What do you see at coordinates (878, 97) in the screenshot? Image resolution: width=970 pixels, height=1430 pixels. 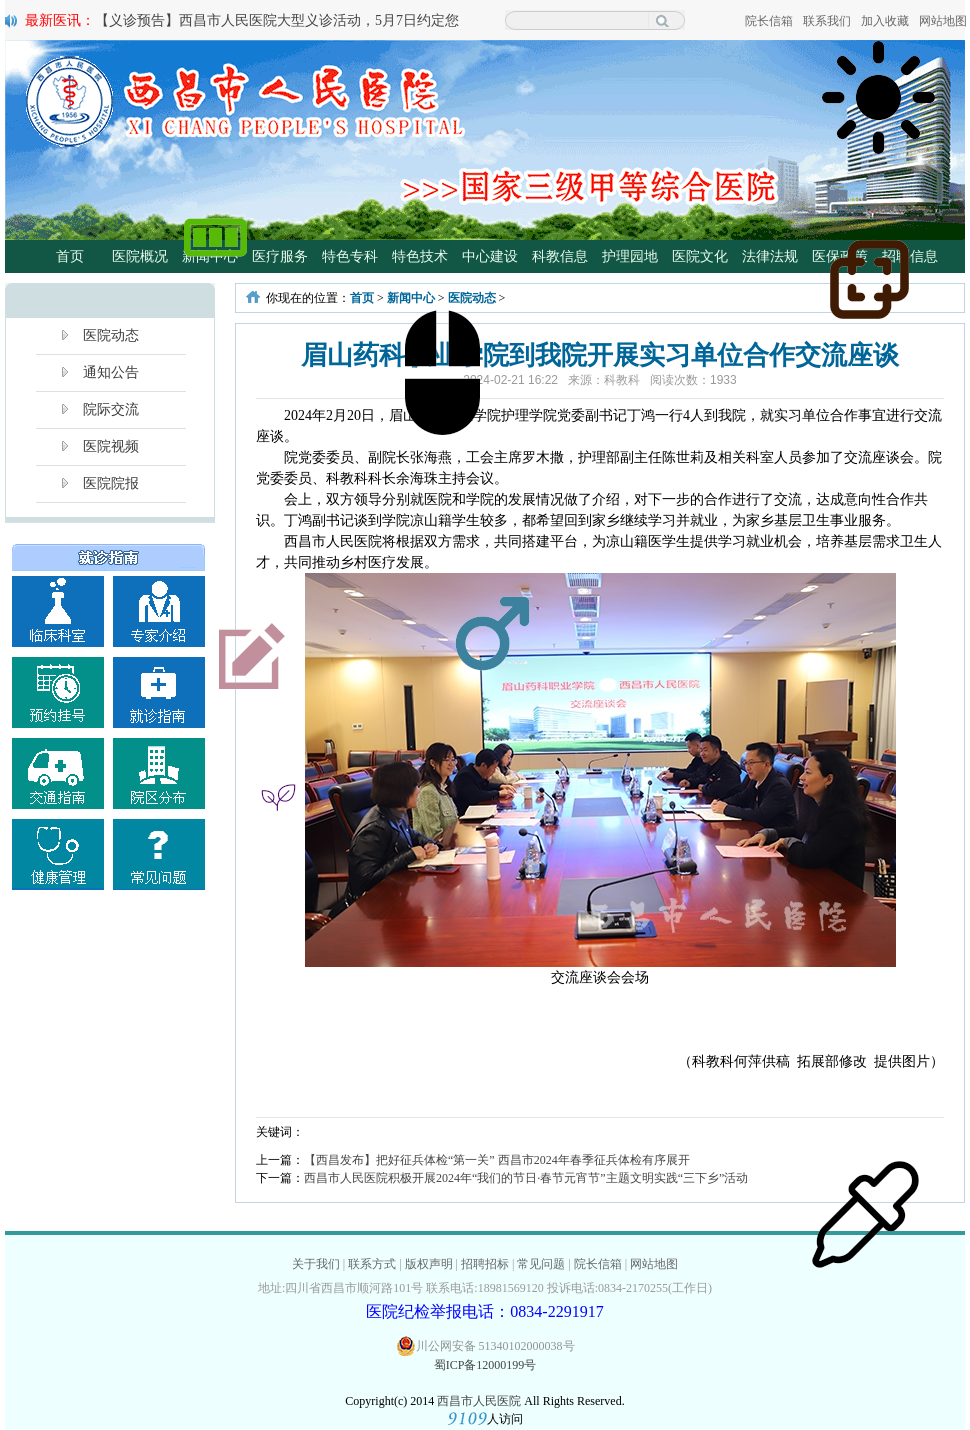 I see `increase screen brightness` at bounding box center [878, 97].